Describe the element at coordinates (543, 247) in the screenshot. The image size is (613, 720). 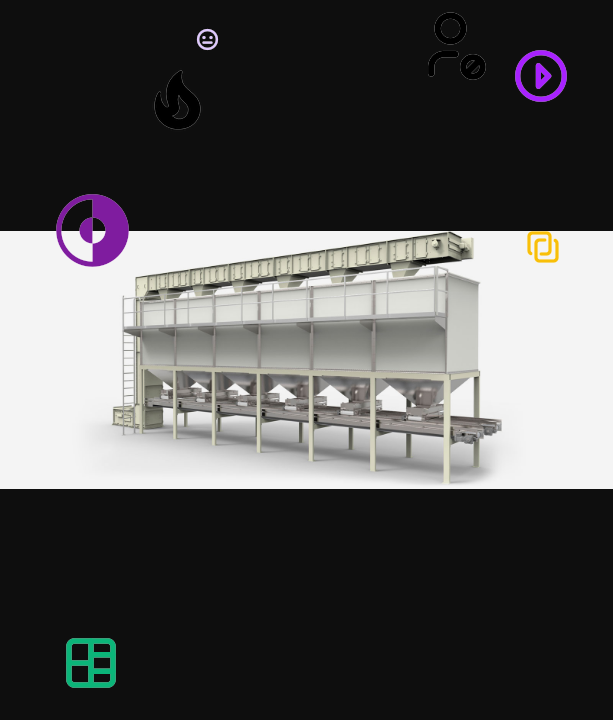
I see `view linked or connected layers` at that location.